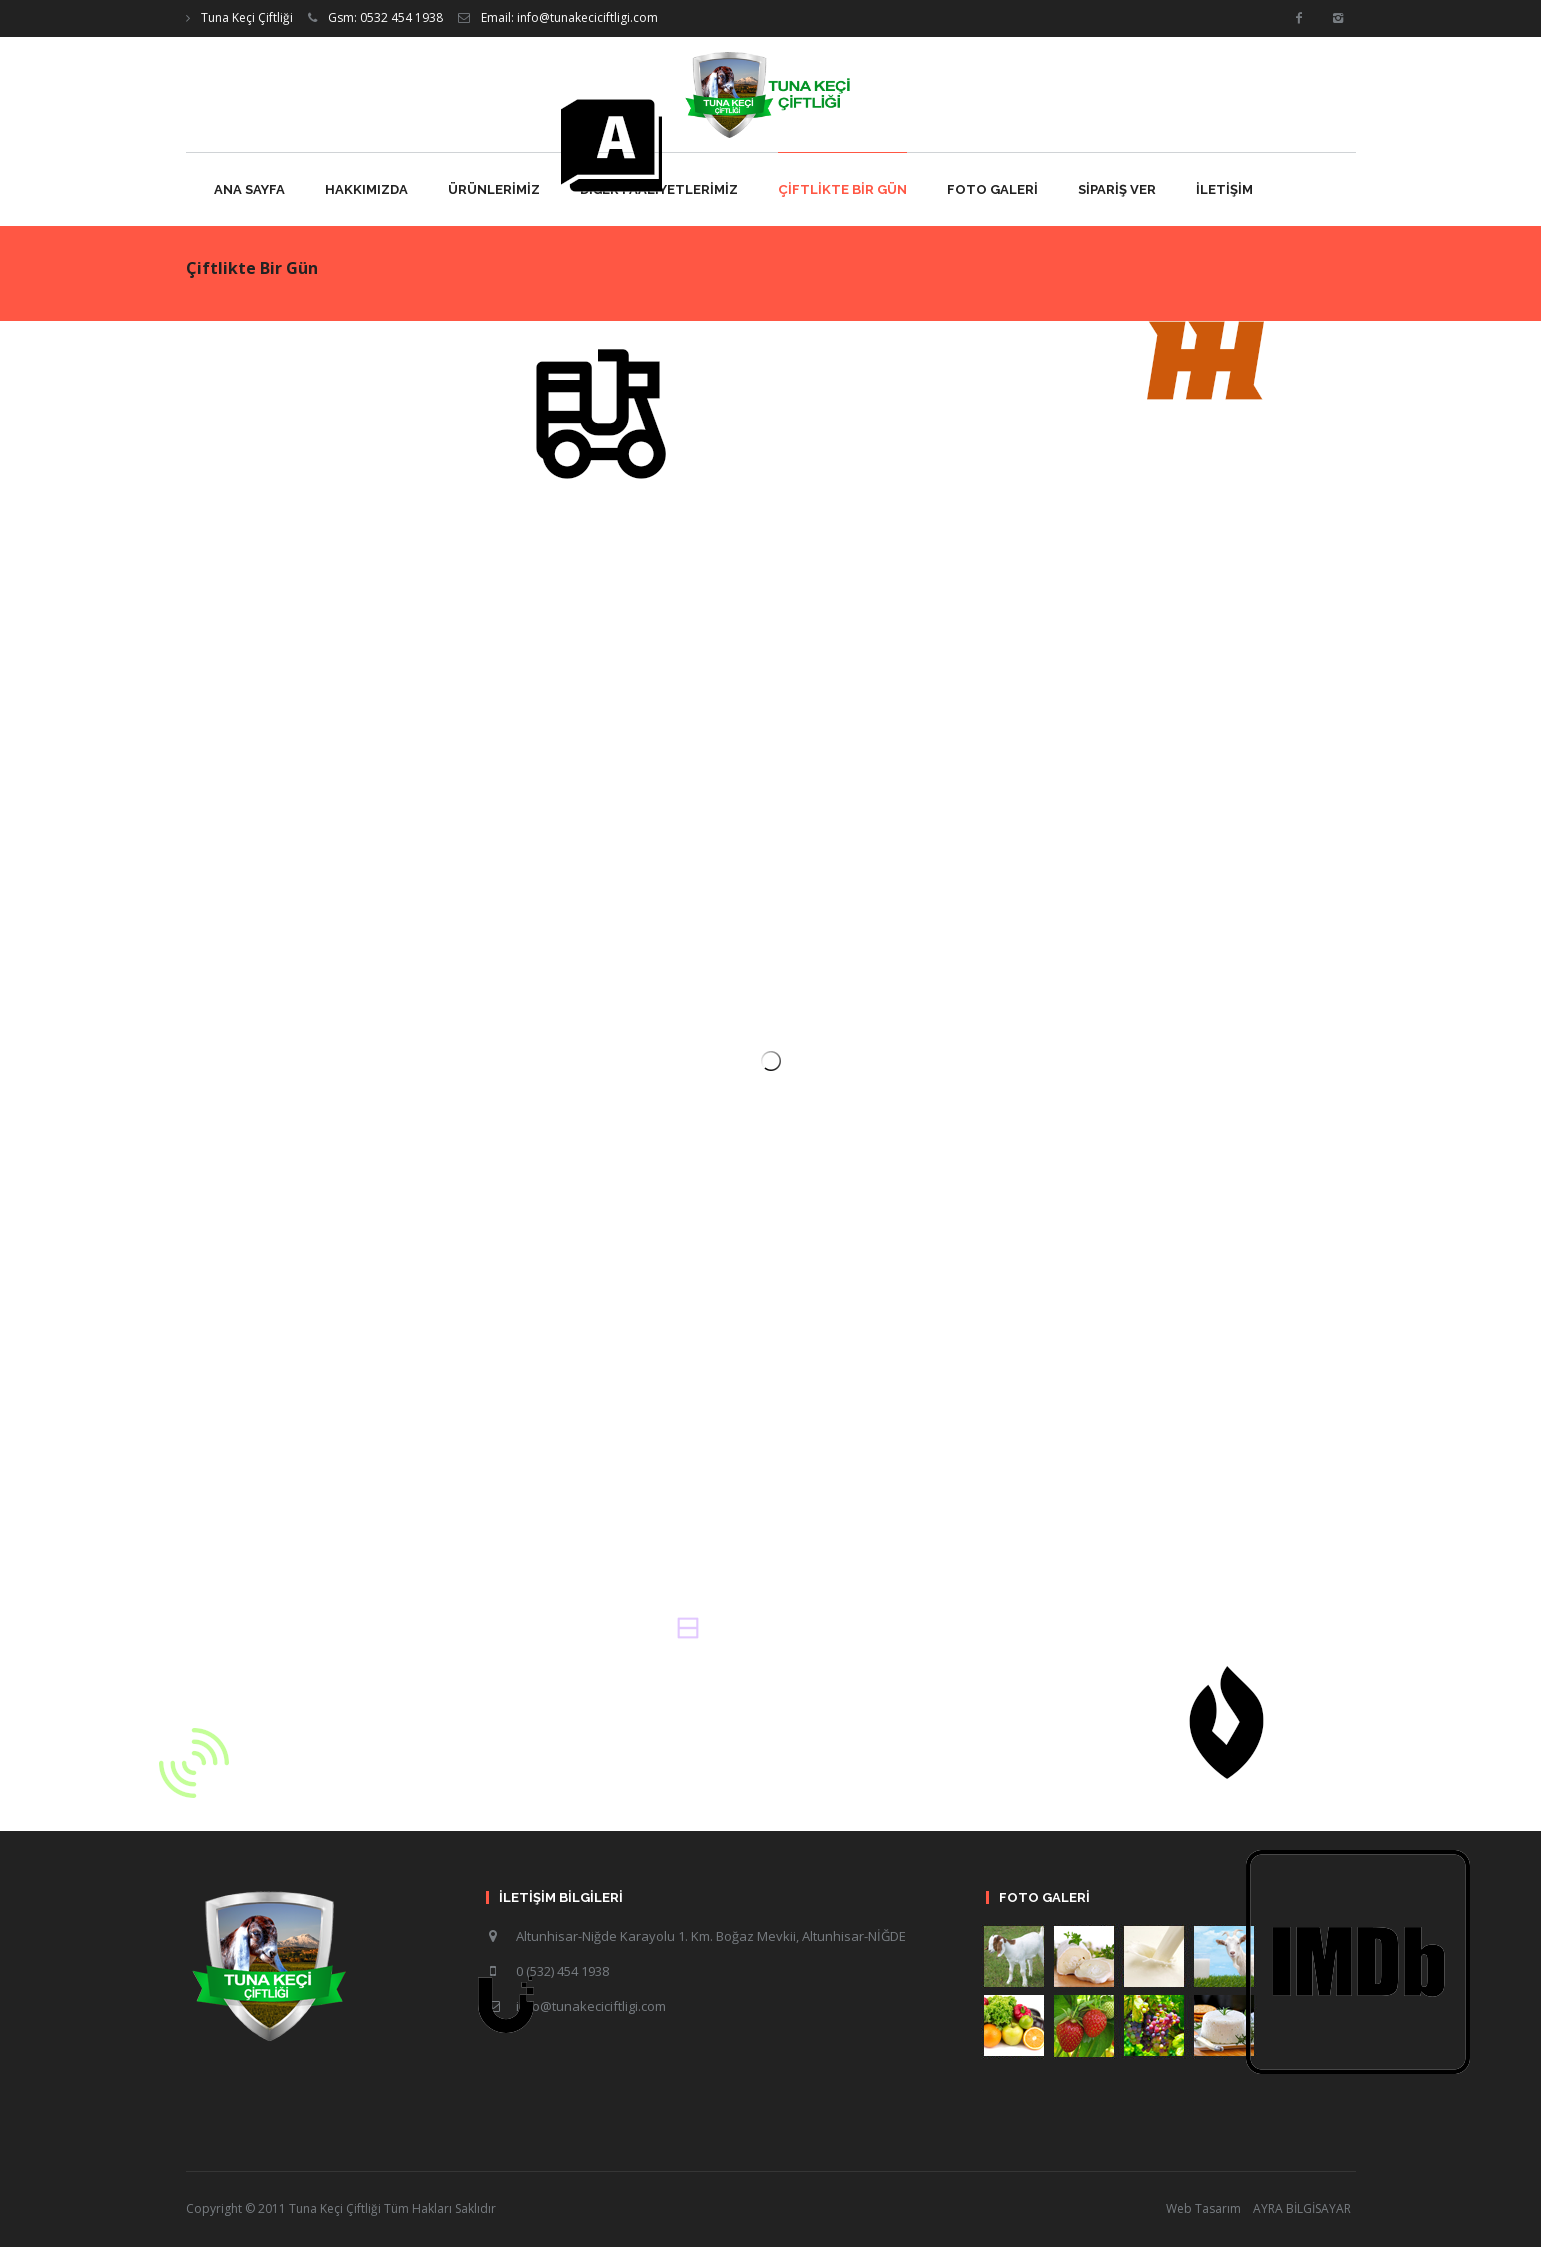 Image resolution: width=1541 pixels, height=2247 pixels. I want to click on order food delivery, so click(598, 417).